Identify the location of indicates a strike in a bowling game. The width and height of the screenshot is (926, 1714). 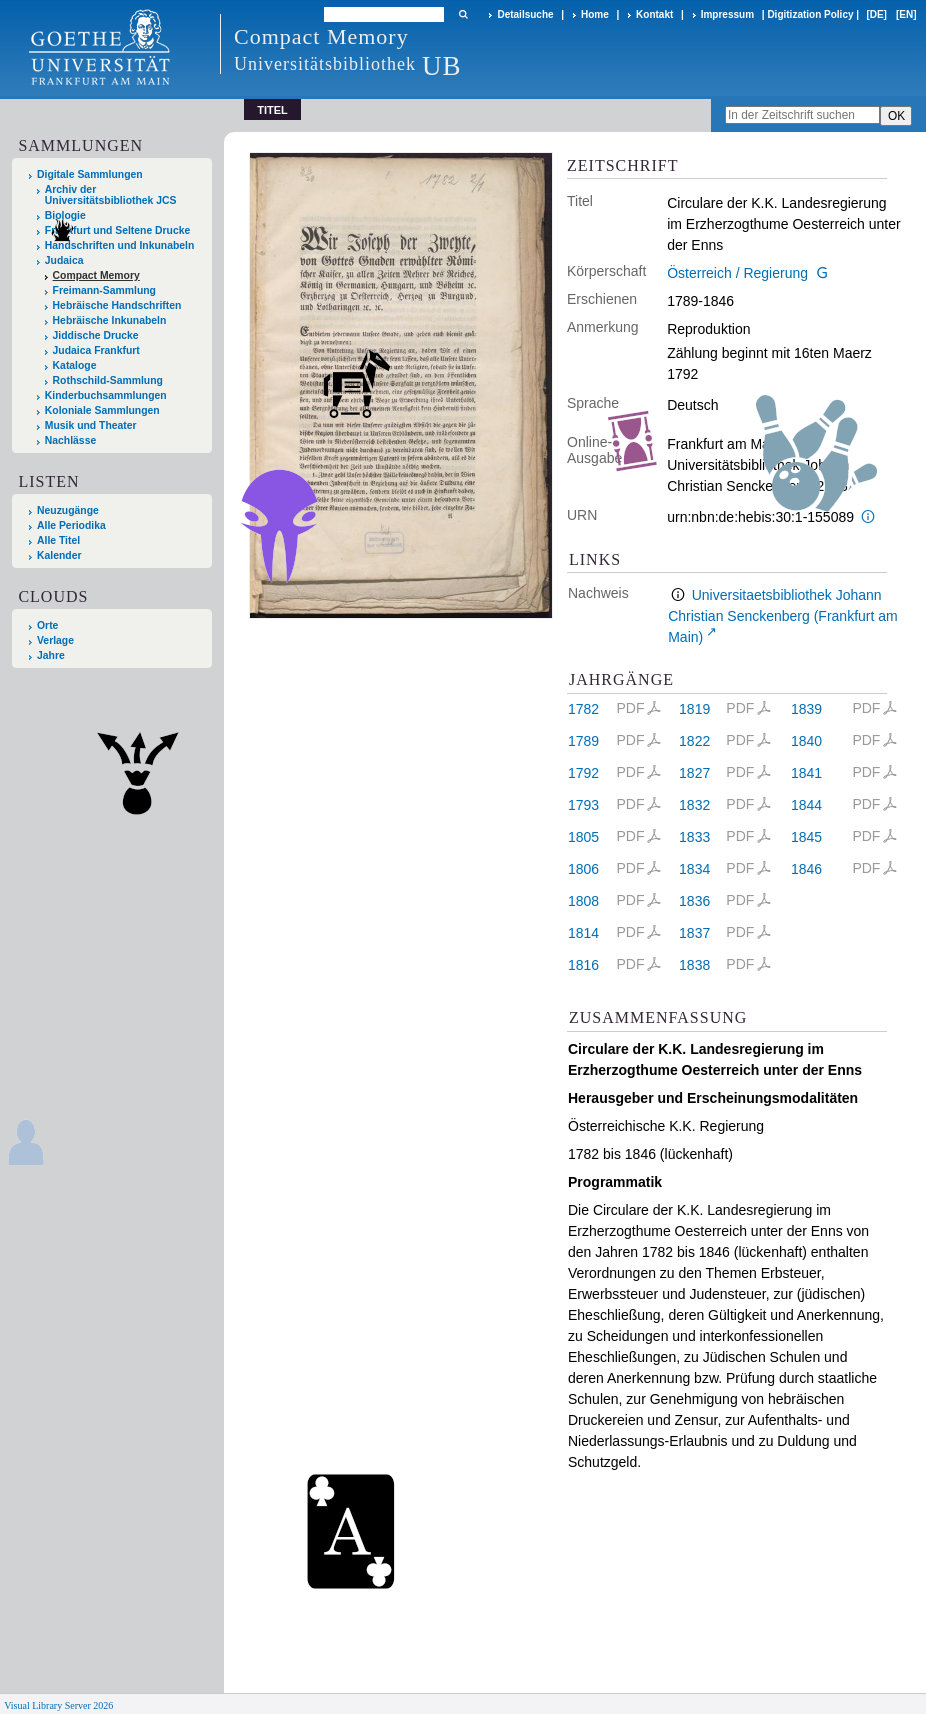
(816, 453).